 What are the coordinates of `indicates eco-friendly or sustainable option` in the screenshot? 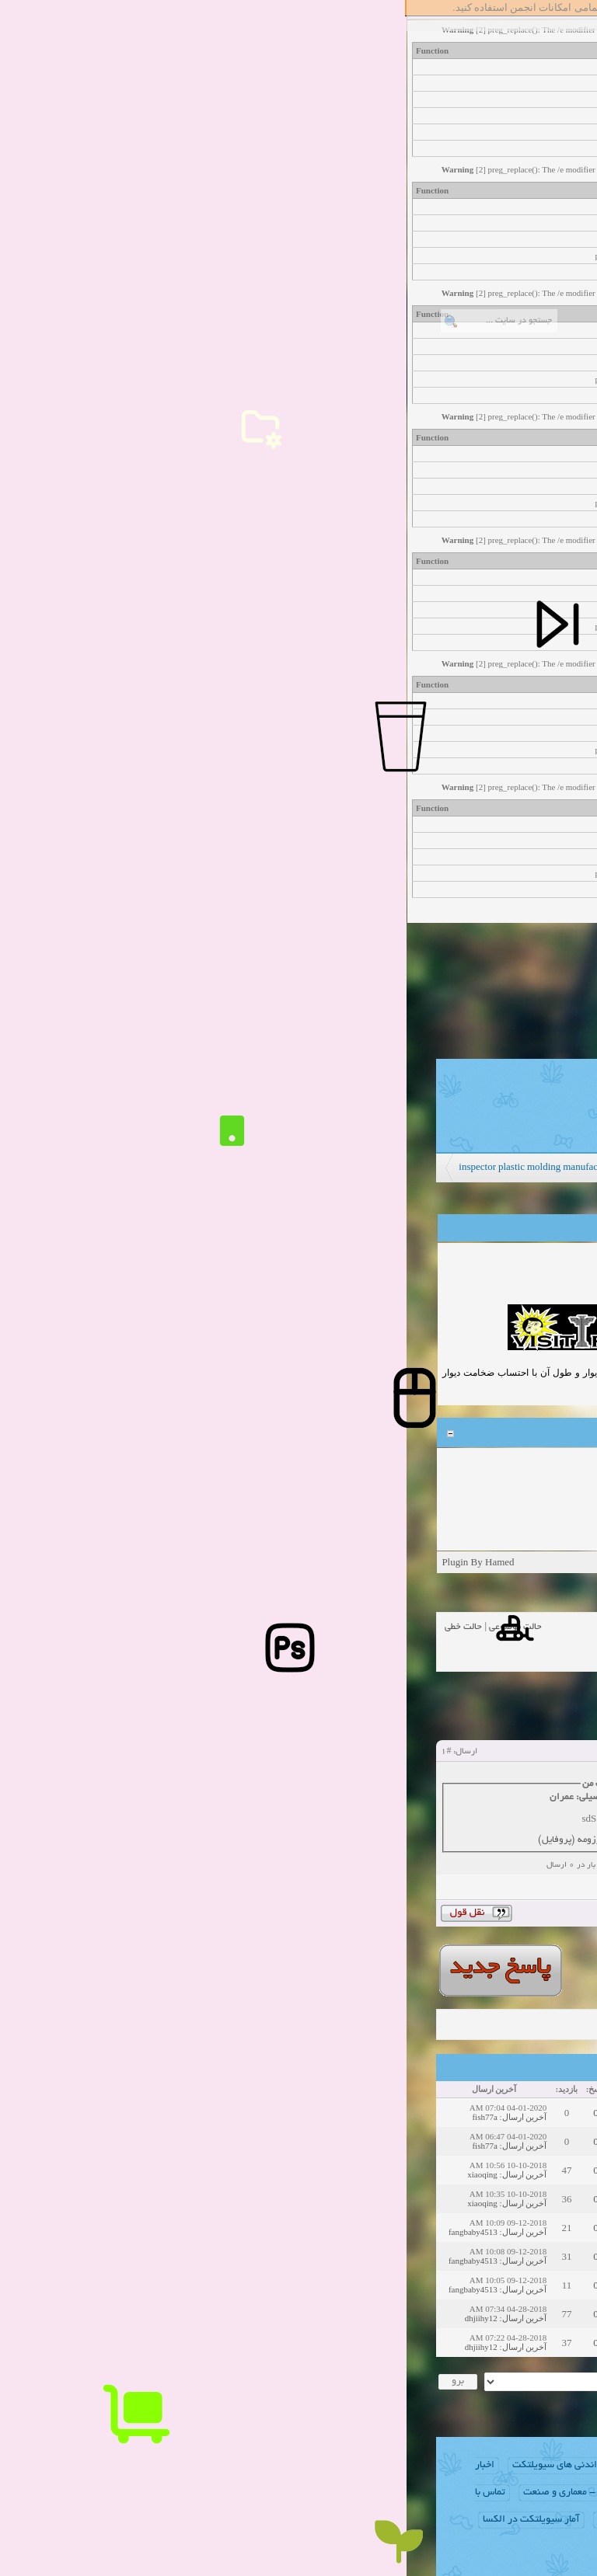 It's located at (399, 2542).